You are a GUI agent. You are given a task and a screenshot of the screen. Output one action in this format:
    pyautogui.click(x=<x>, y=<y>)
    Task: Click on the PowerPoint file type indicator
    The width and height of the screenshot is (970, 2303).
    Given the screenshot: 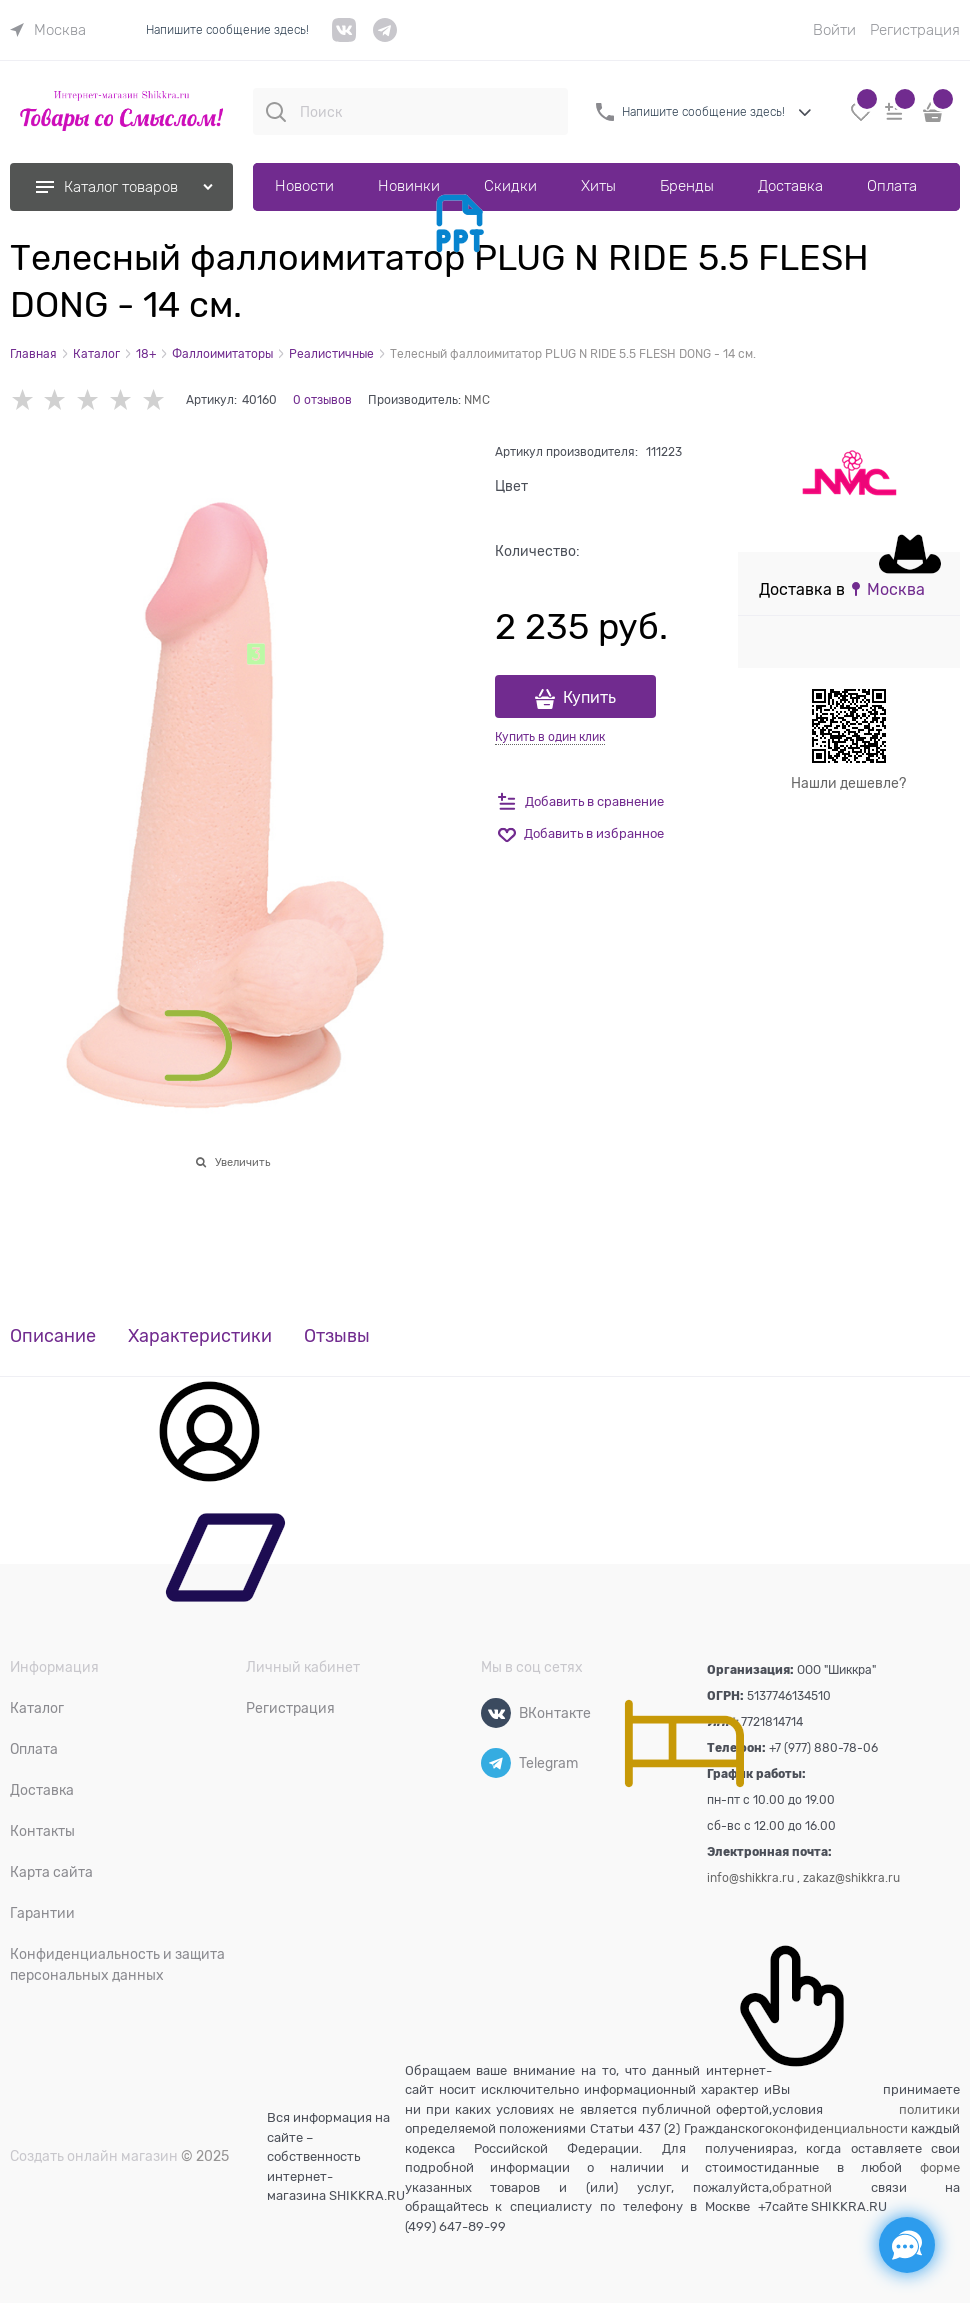 What is the action you would take?
    pyautogui.click(x=459, y=223)
    